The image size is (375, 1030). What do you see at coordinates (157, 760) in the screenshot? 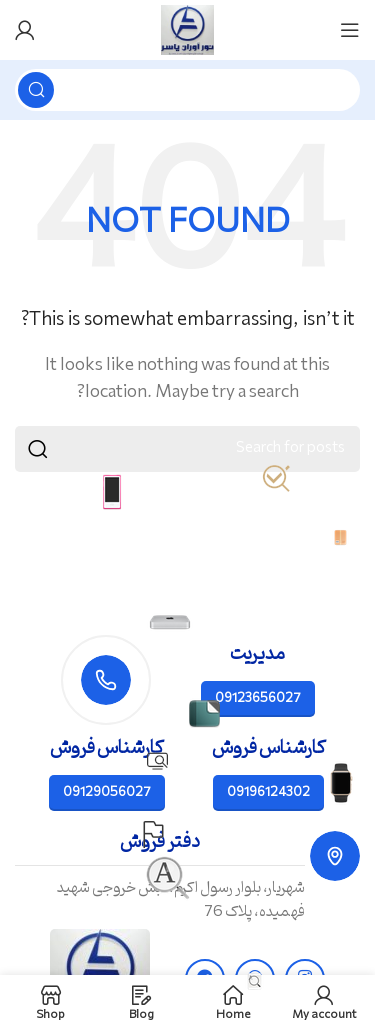
I see `access system diagnostics settings` at bounding box center [157, 760].